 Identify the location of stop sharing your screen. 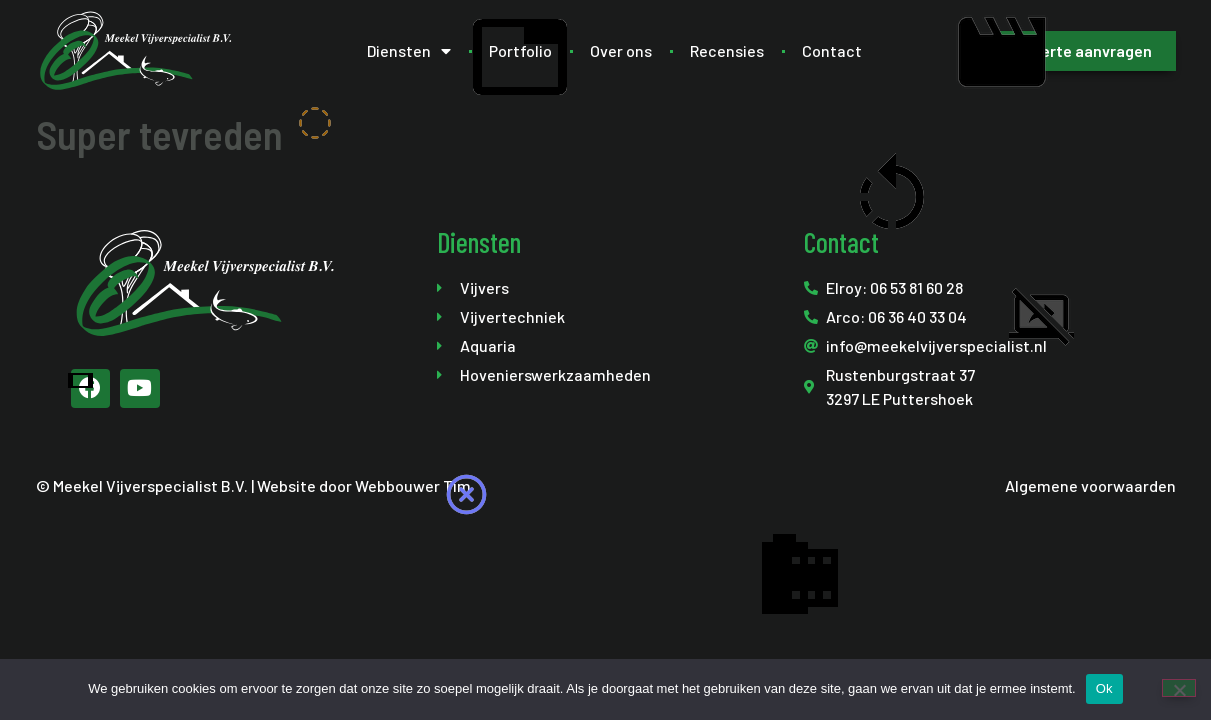
(1041, 316).